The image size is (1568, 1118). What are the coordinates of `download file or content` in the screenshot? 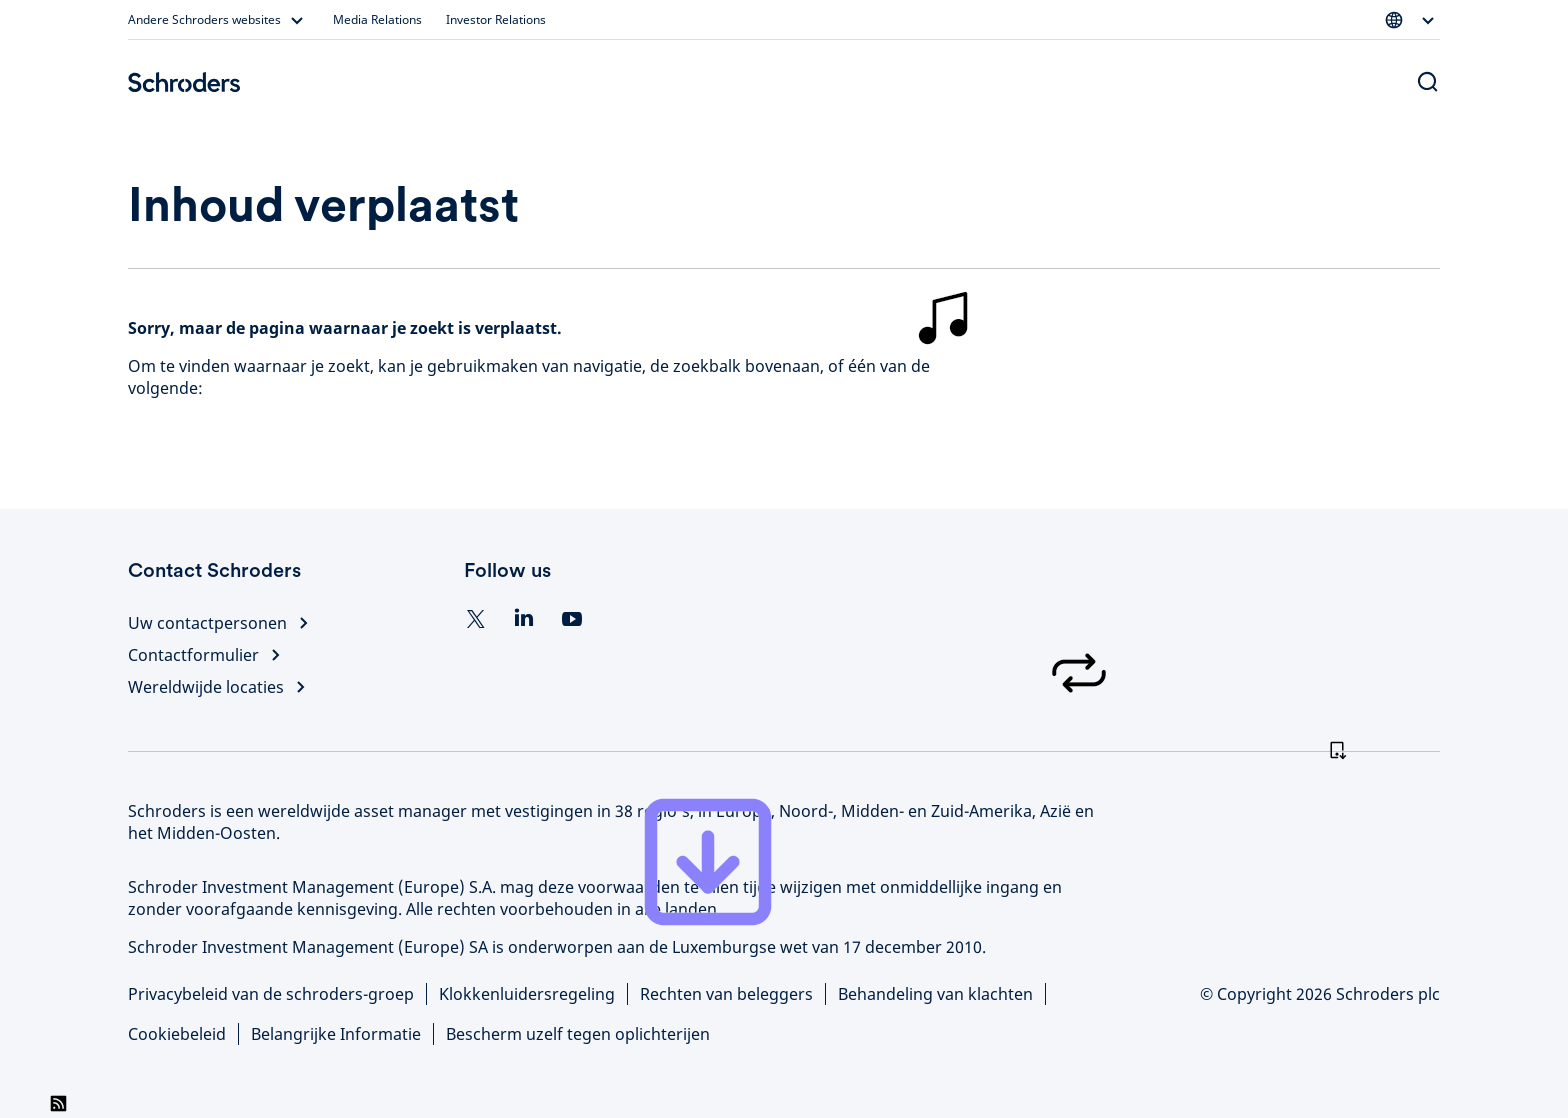 It's located at (708, 862).